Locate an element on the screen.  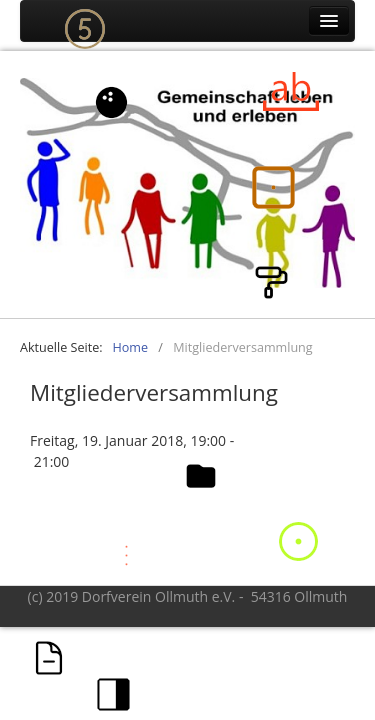
toggle whole word search matching is located at coordinates (291, 90).